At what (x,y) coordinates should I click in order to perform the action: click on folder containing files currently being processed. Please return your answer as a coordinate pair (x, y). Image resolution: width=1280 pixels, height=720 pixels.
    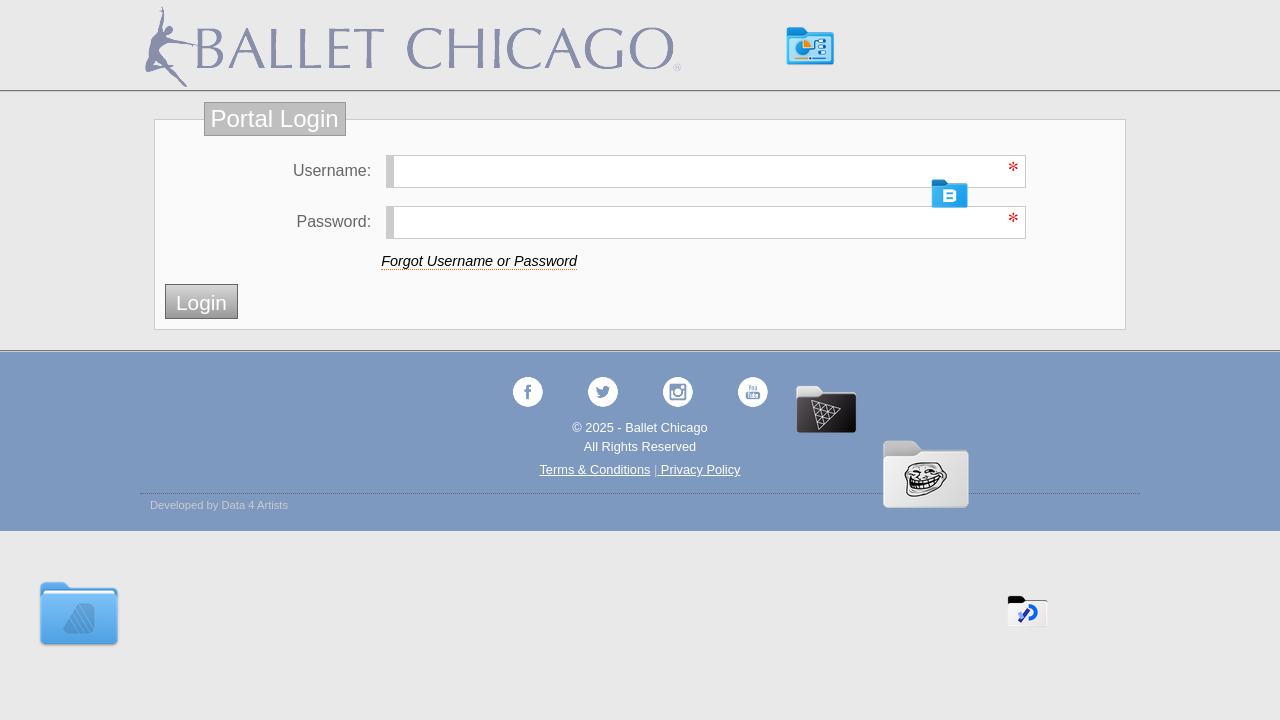
    Looking at the image, I should click on (1027, 612).